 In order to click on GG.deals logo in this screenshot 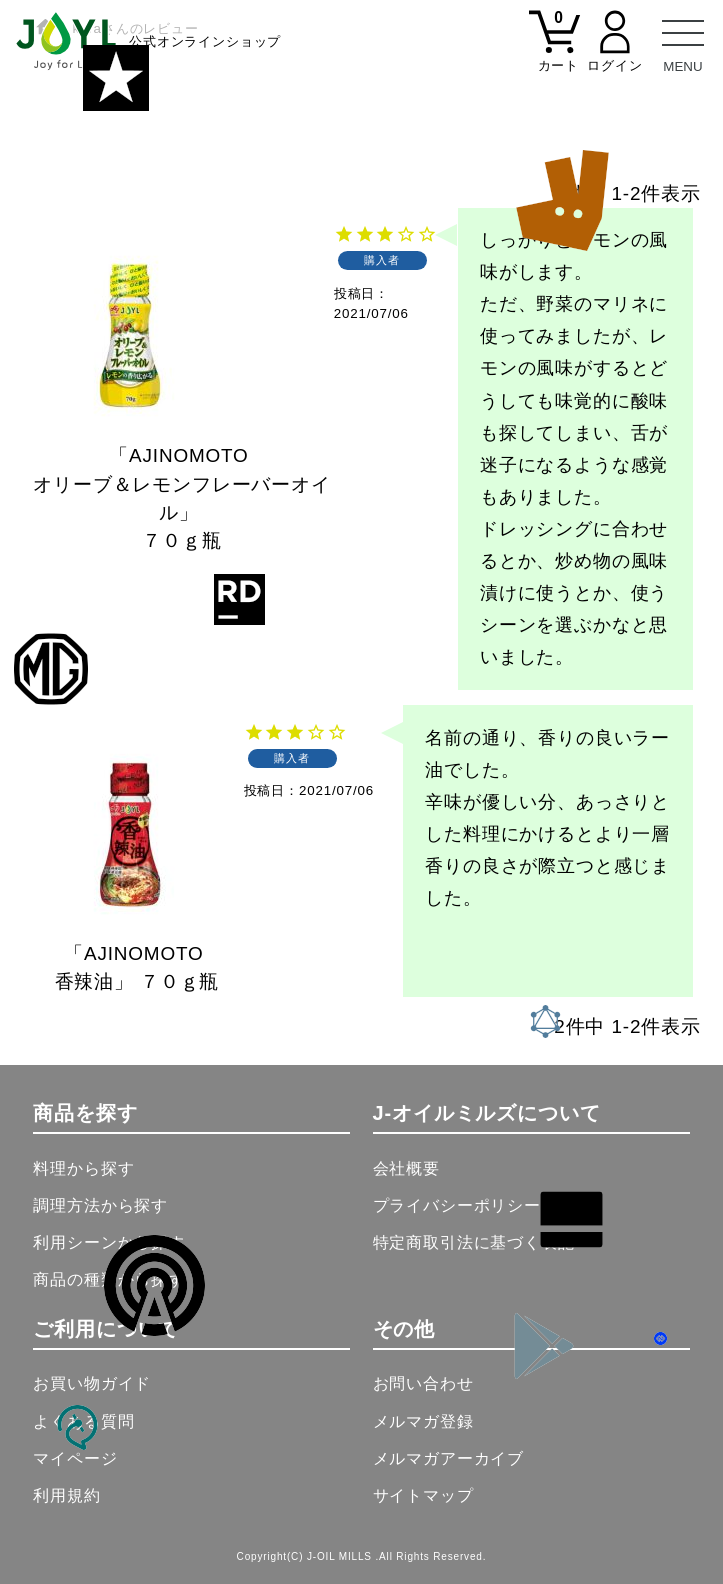, I will do `click(660, 1338)`.